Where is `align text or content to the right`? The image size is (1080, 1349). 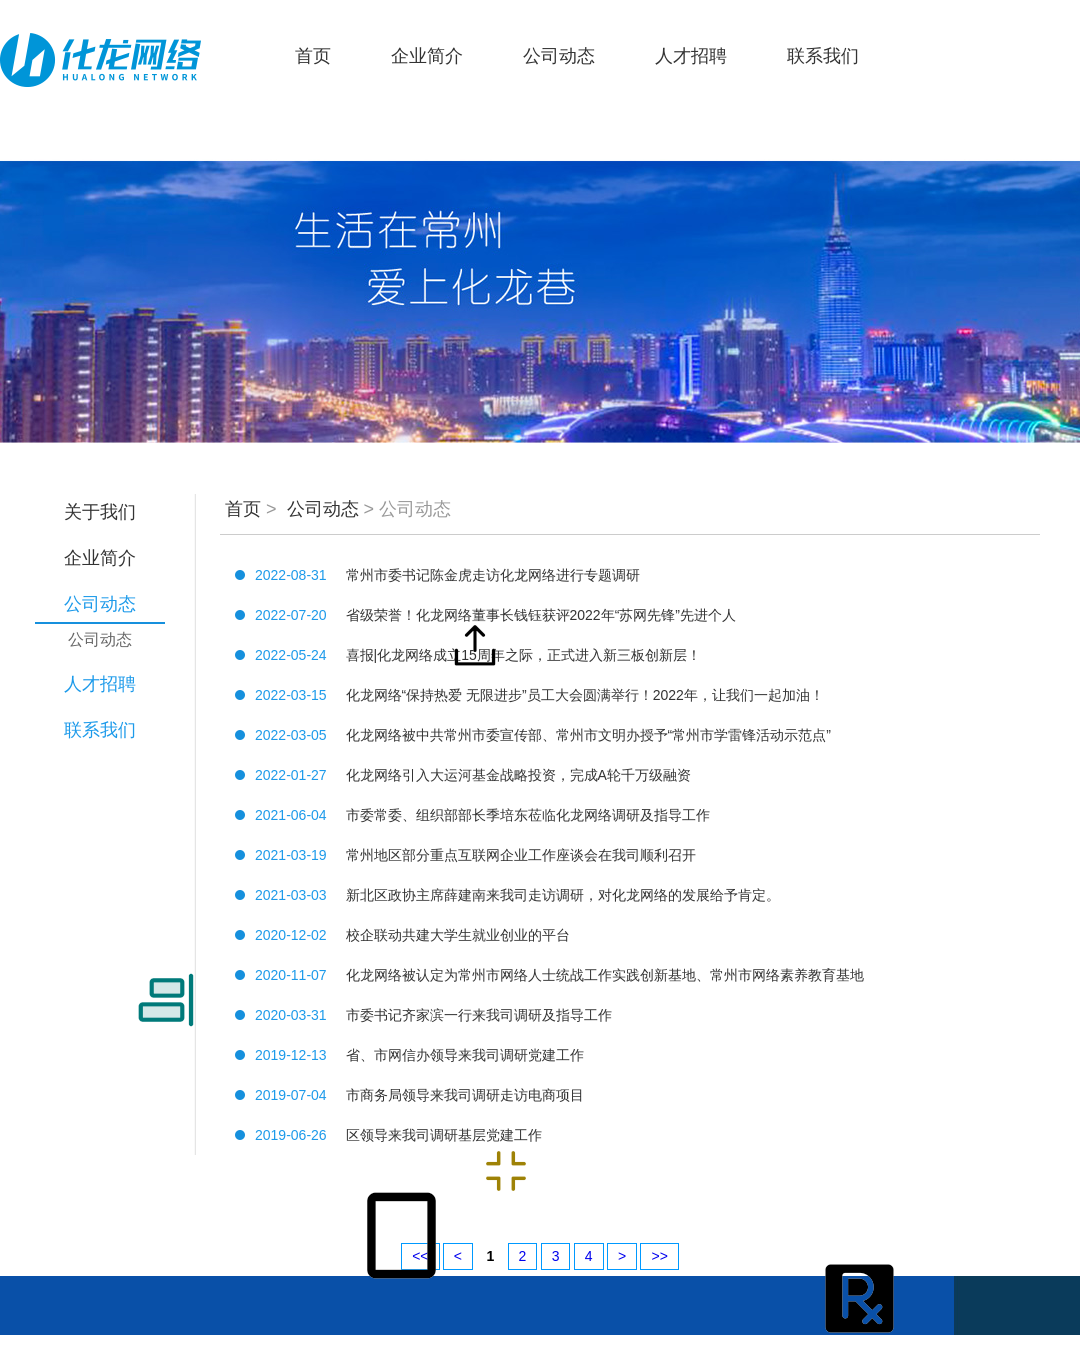 align text or content to the right is located at coordinates (167, 1000).